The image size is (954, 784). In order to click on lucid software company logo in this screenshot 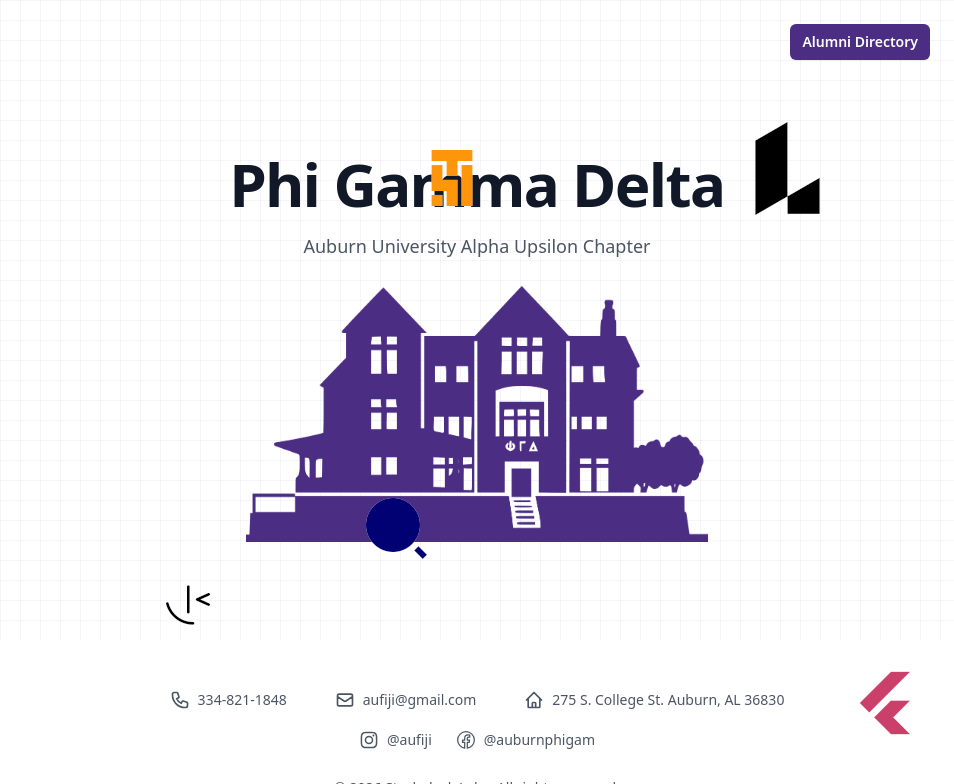, I will do `click(787, 168)`.